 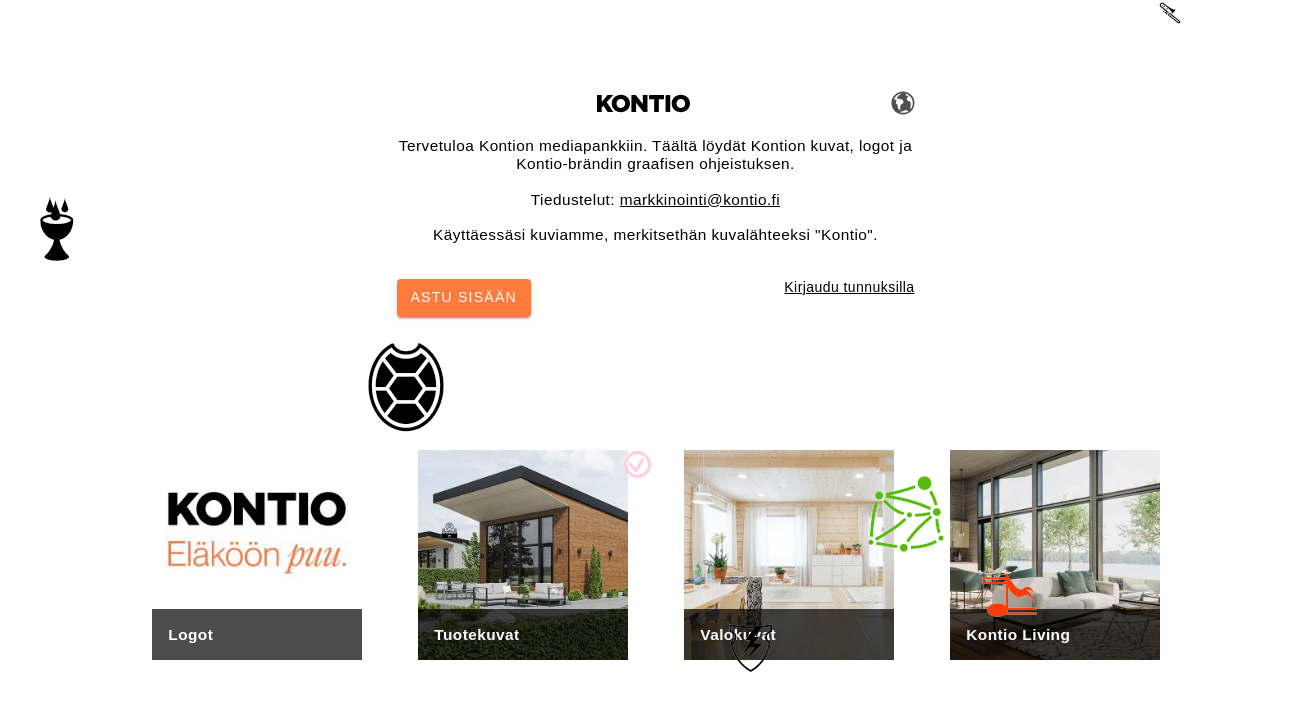 I want to click on indicates a confirmed or completed action, so click(x=637, y=464).